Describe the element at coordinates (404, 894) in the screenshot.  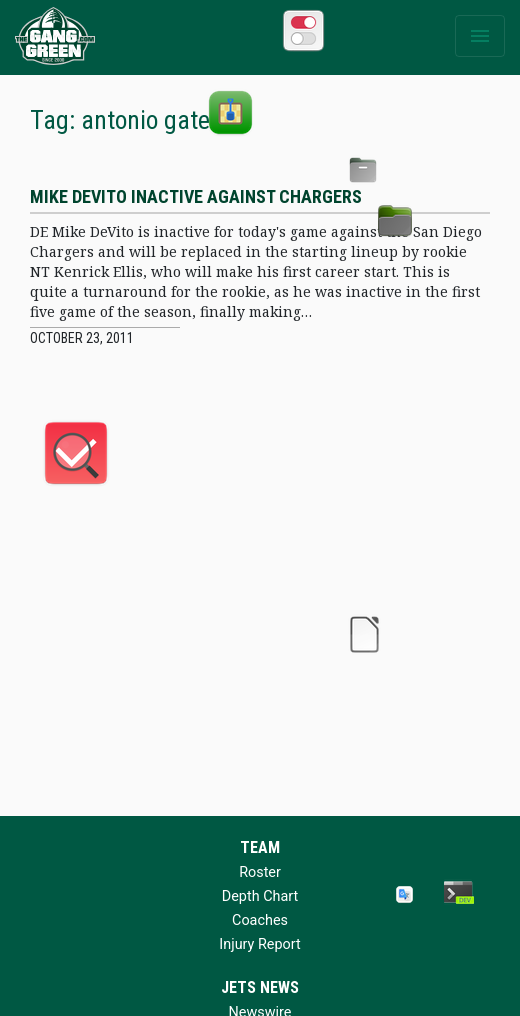
I see `open google translate app` at that location.